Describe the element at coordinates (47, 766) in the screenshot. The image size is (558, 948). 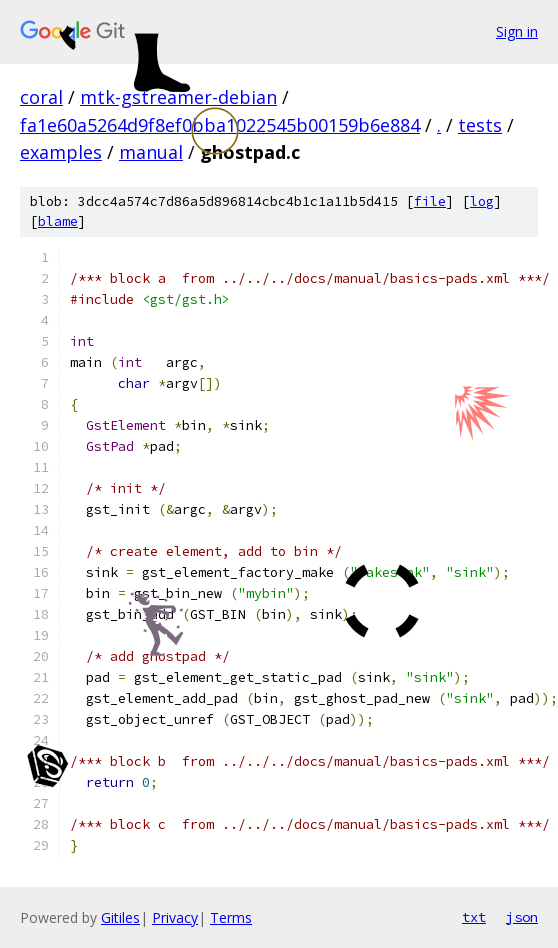
I see `access rune or magic stone inventory` at that location.